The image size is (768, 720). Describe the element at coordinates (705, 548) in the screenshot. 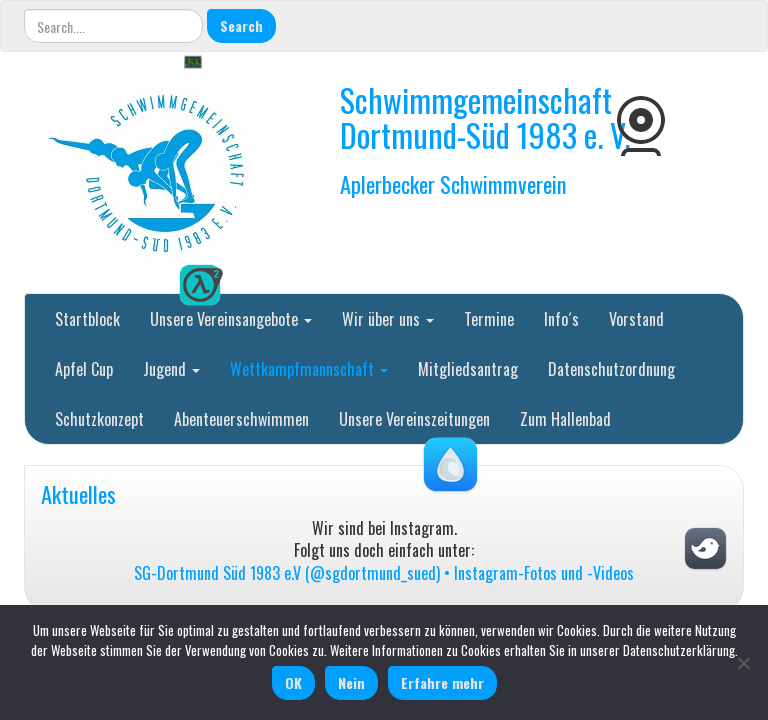

I see `launch the budgie desktop environment` at that location.